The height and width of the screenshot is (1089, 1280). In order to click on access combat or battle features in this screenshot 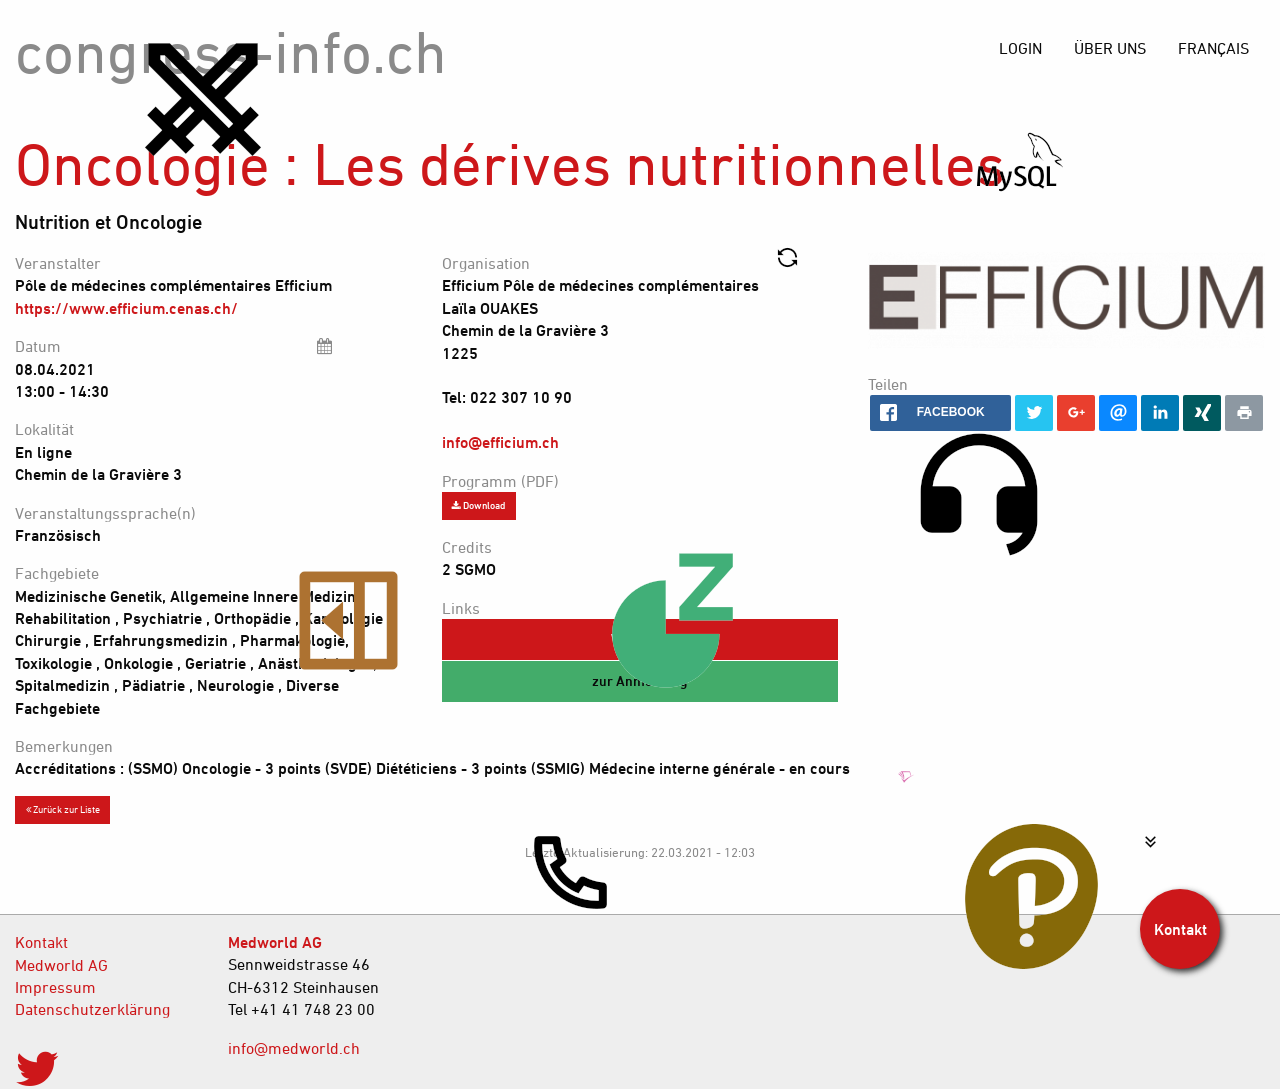, I will do `click(203, 98)`.